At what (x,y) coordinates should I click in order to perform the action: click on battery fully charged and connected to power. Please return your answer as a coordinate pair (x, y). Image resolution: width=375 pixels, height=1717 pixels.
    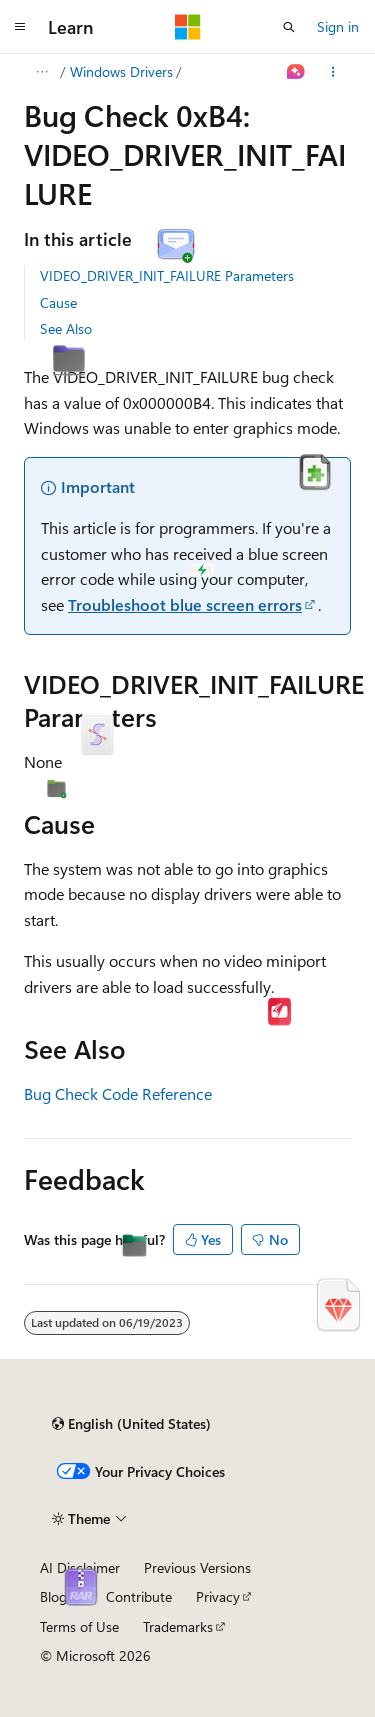
    Looking at the image, I should click on (203, 570).